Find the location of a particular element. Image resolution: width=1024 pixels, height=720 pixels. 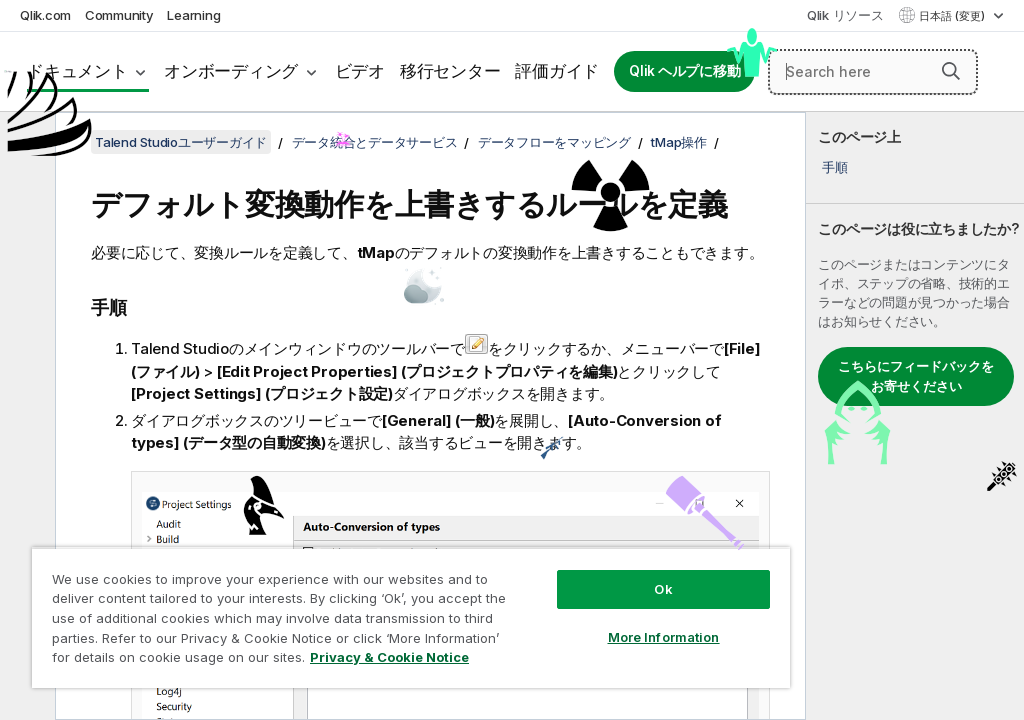

cassowary bird icon for wildlife or nature app is located at coordinates (261, 505).